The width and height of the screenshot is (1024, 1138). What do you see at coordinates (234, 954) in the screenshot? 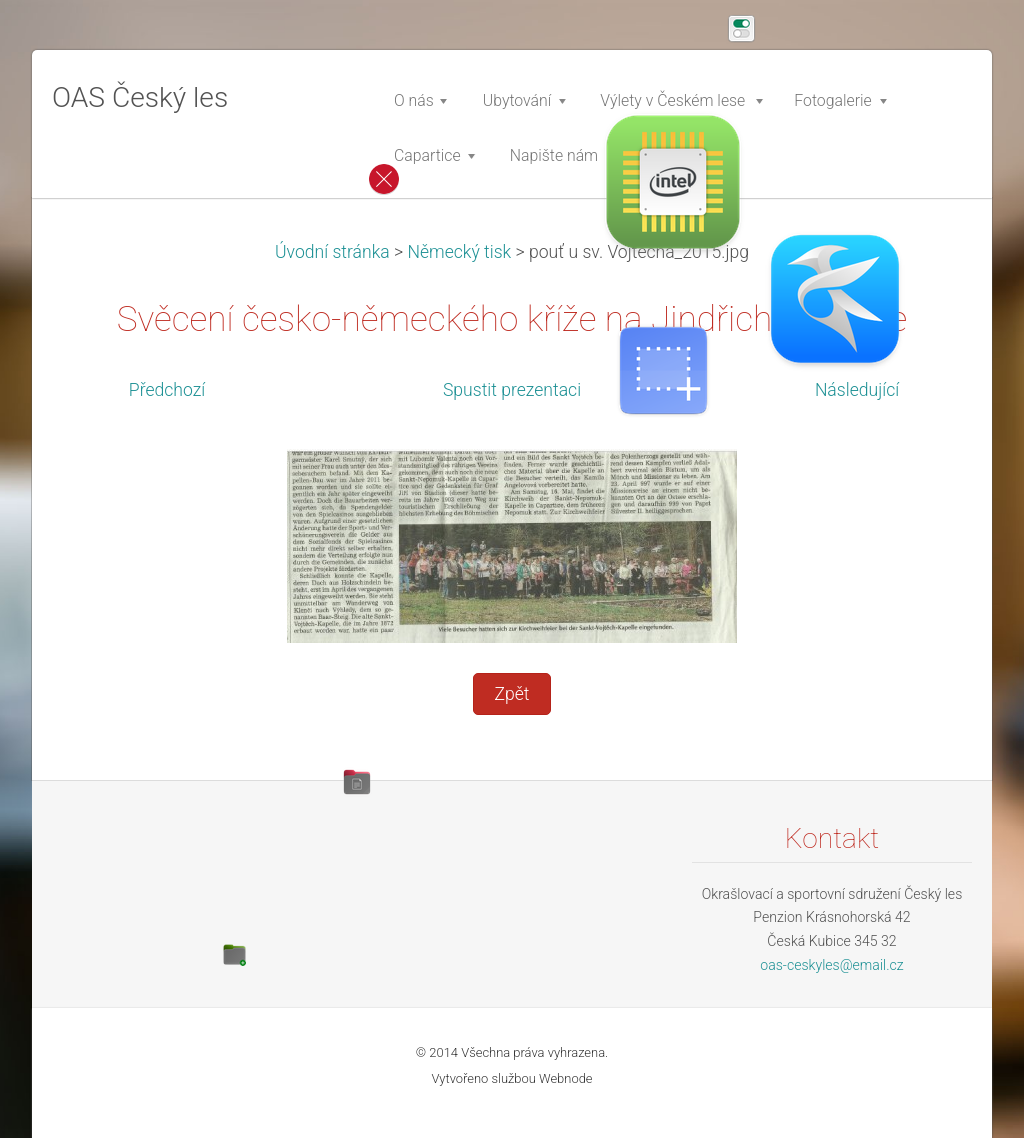
I see `create a new folder` at bounding box center [234, 954].